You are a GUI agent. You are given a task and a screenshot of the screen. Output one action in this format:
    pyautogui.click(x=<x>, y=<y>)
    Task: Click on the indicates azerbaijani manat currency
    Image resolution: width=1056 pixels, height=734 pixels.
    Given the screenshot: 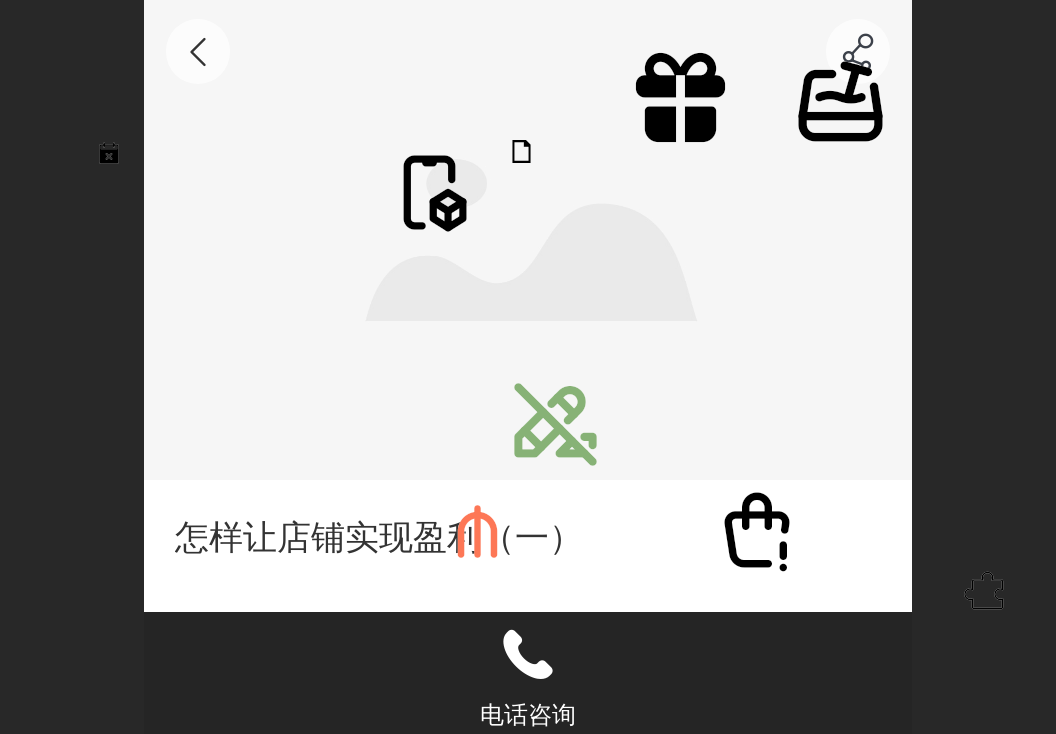 What is the action you would take?
    pyautogui.click(x=477, y=531)
    